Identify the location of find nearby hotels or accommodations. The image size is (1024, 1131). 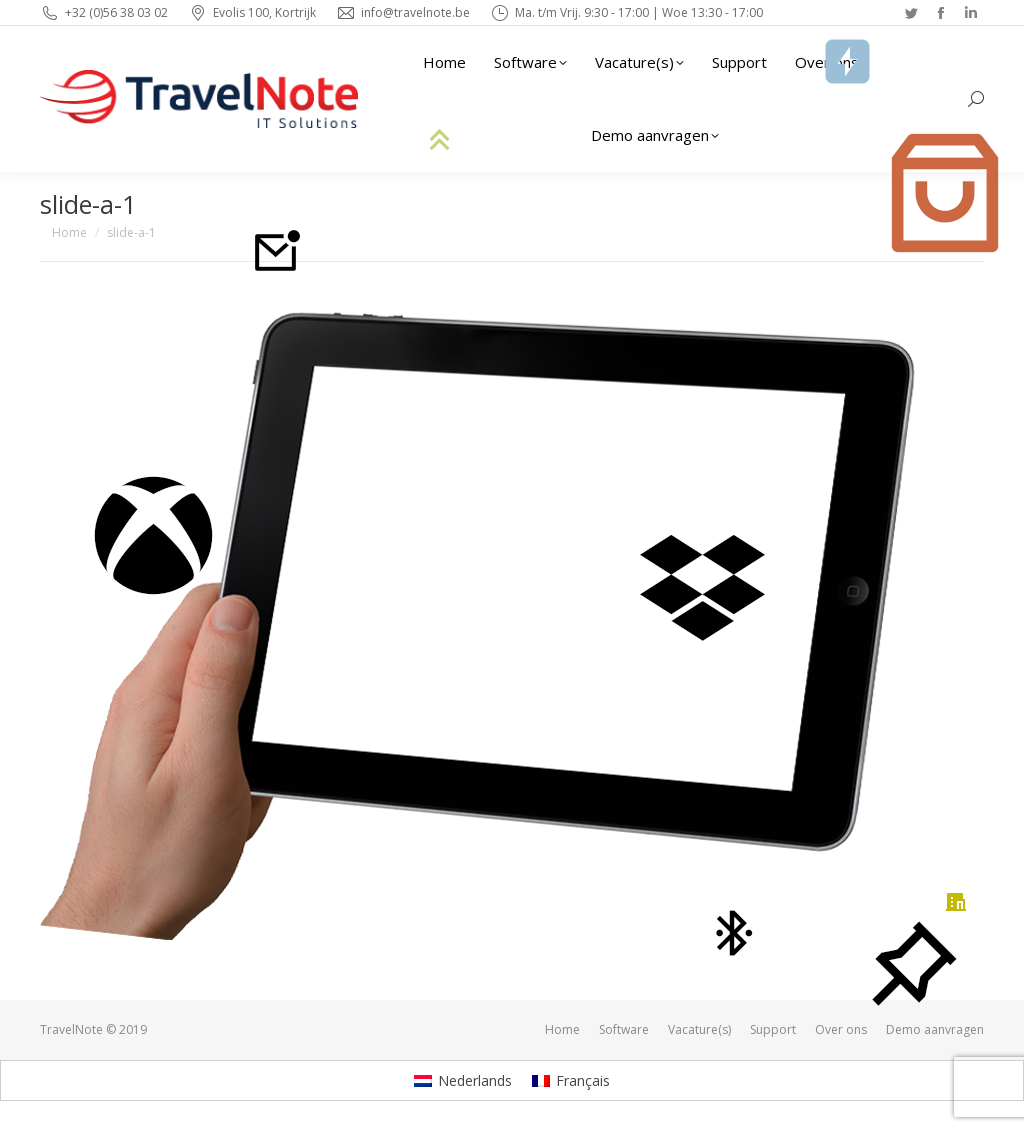
(956, 902).